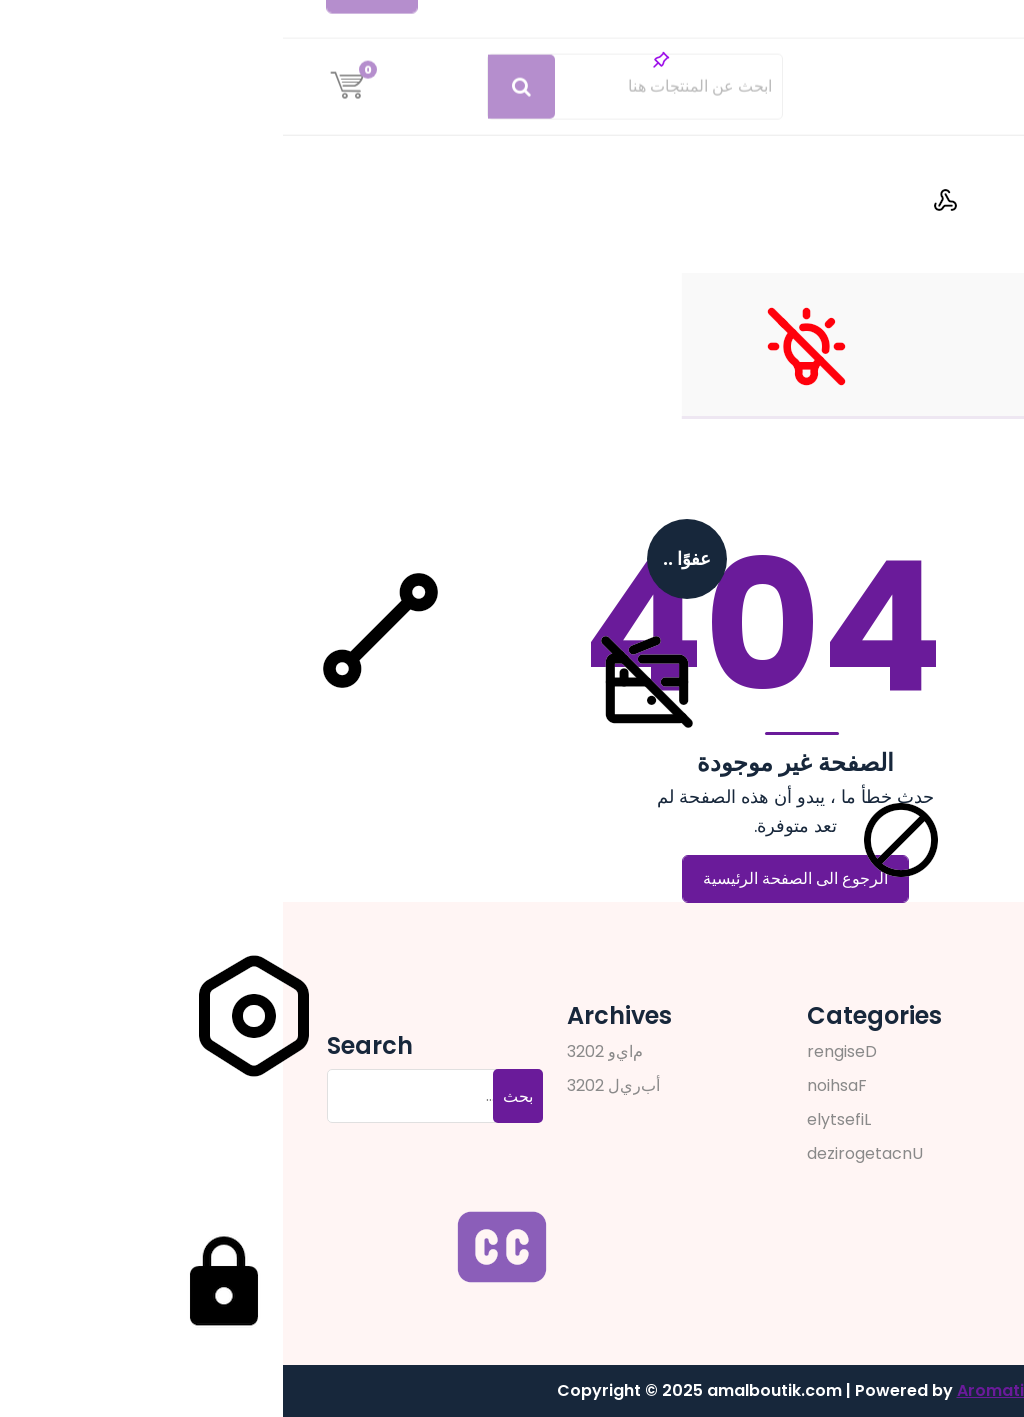 The width and height of the screenshot is (1024, 1417). I want to click on radio or broadcast feature disabled, so click(647, 682).